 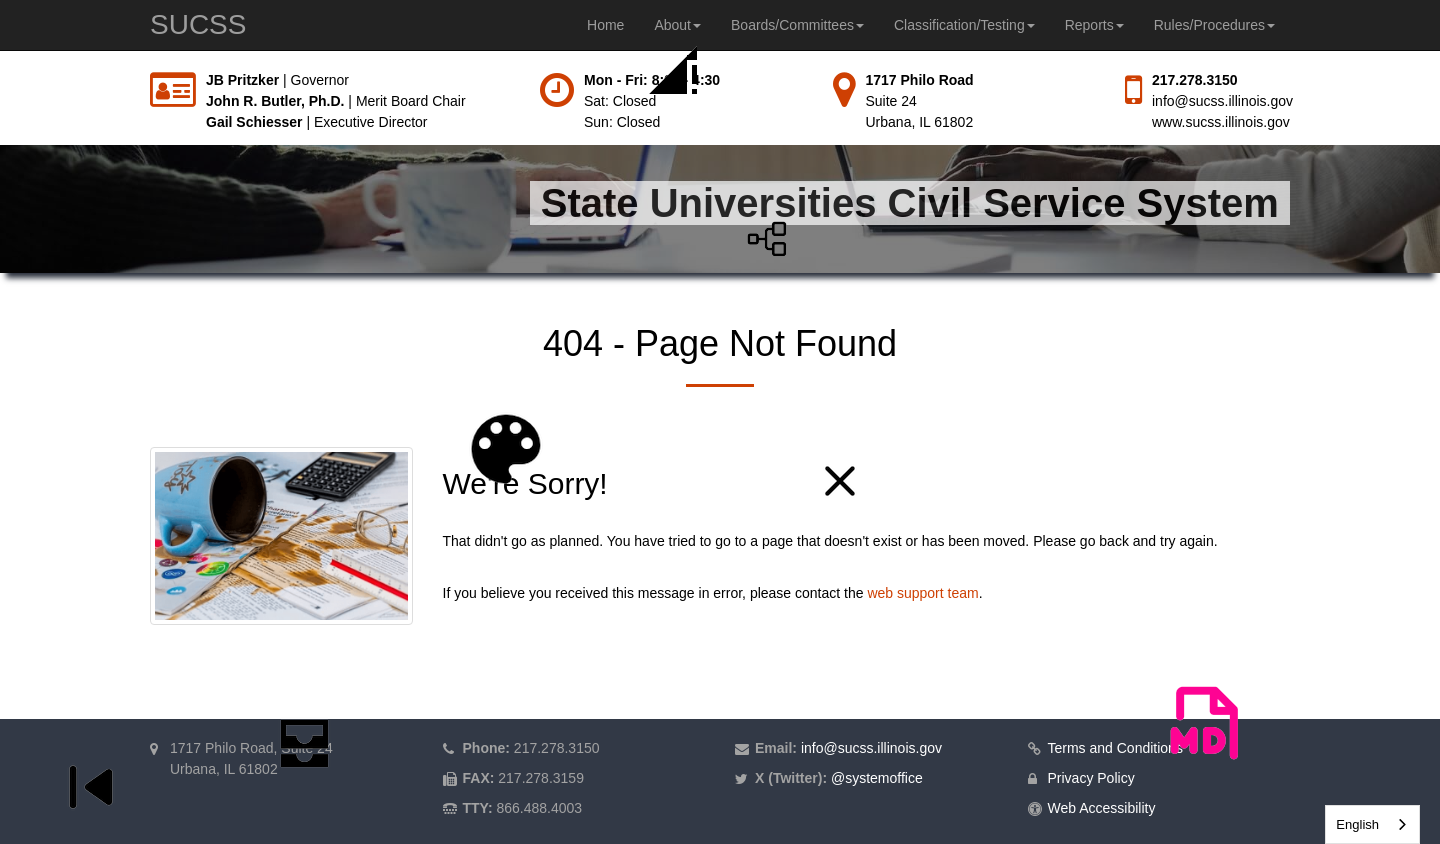 What do you see at coordinates (91, 787) in the screenshot?
I see `skip to the previous track` at bounding box center [91, 787].